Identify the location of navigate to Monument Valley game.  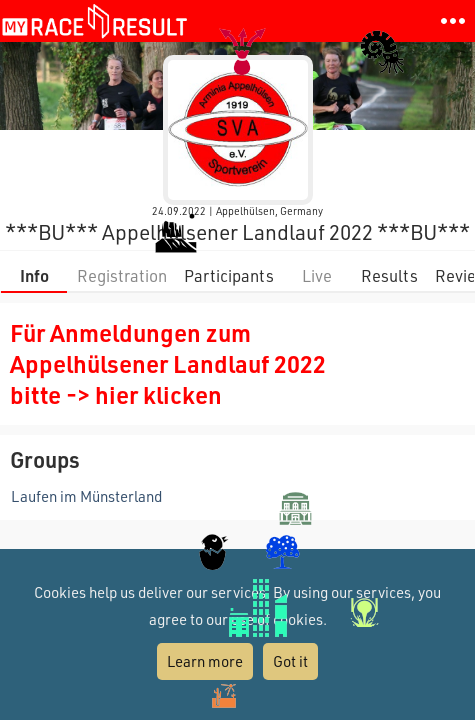
(176, 232).